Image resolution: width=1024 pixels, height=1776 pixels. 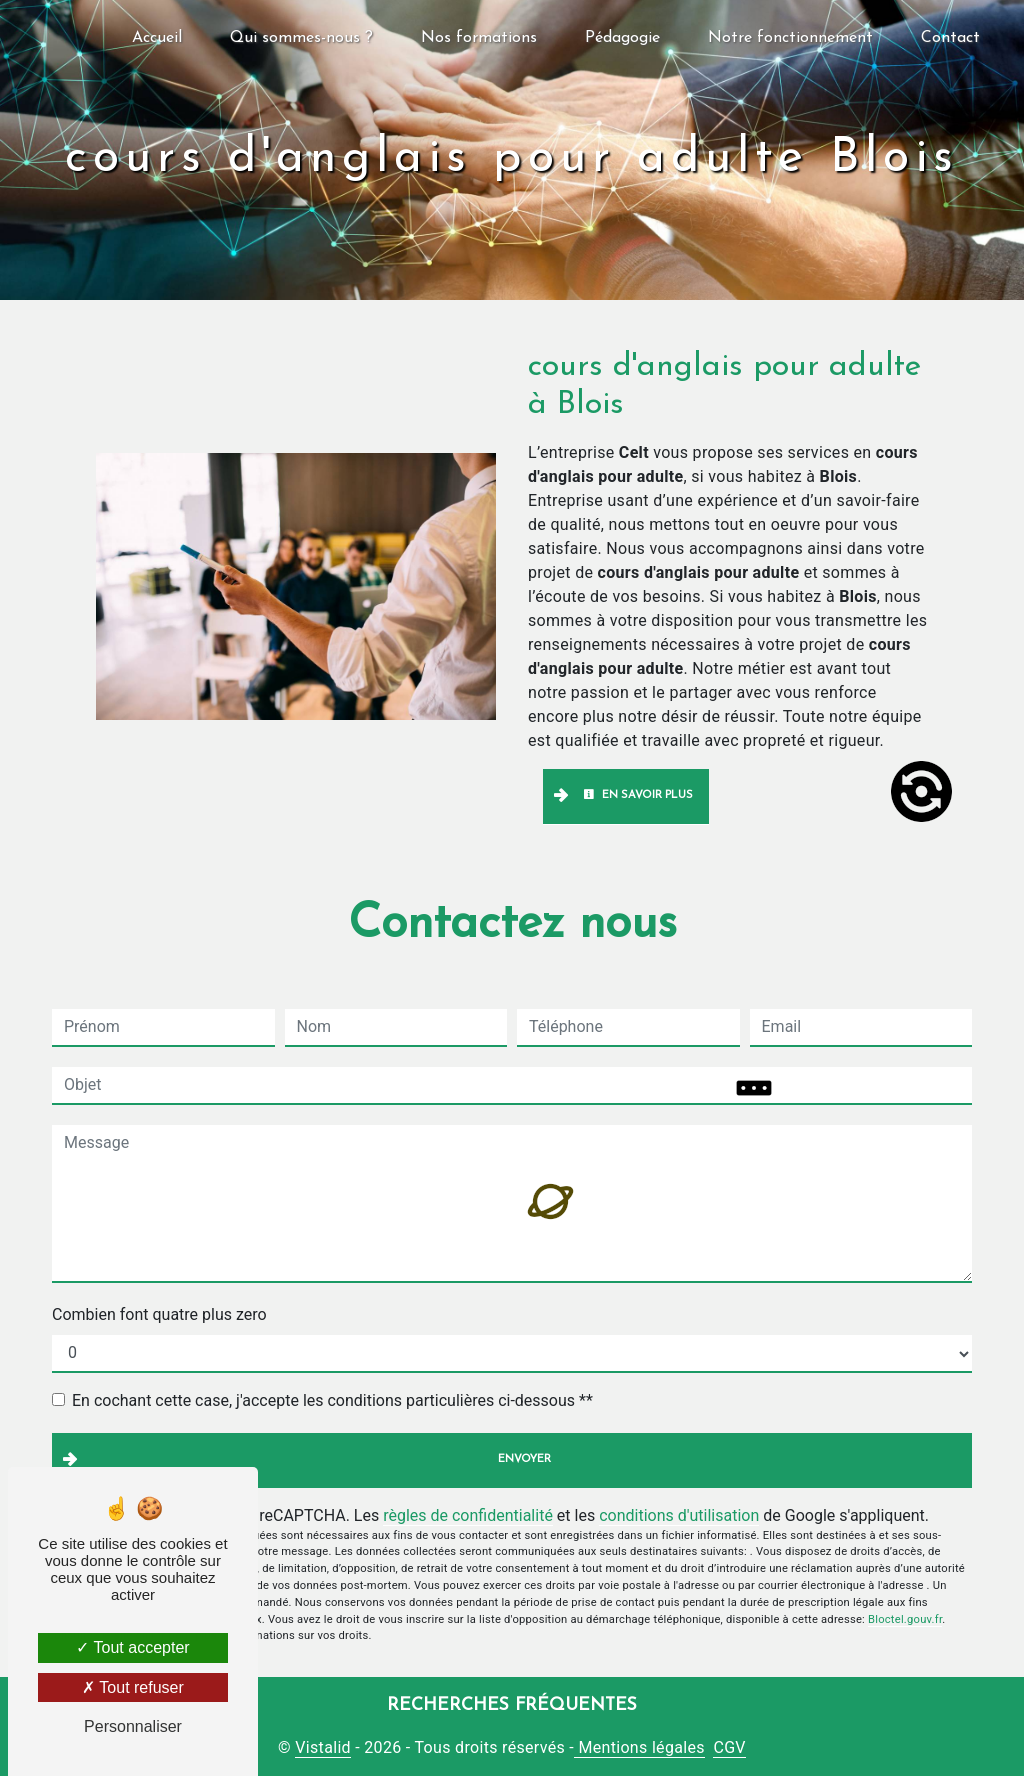 What do you see at coordinates (921, 791) in the screenshot?
I see `reopen a closed issue` at bounding box center [921, 791].